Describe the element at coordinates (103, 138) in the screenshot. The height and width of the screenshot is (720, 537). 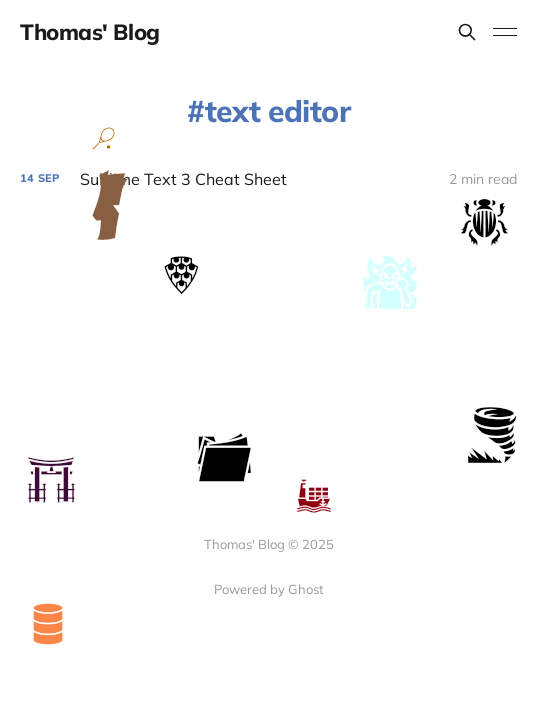
I see `access tennis or racket sports games` at that location.